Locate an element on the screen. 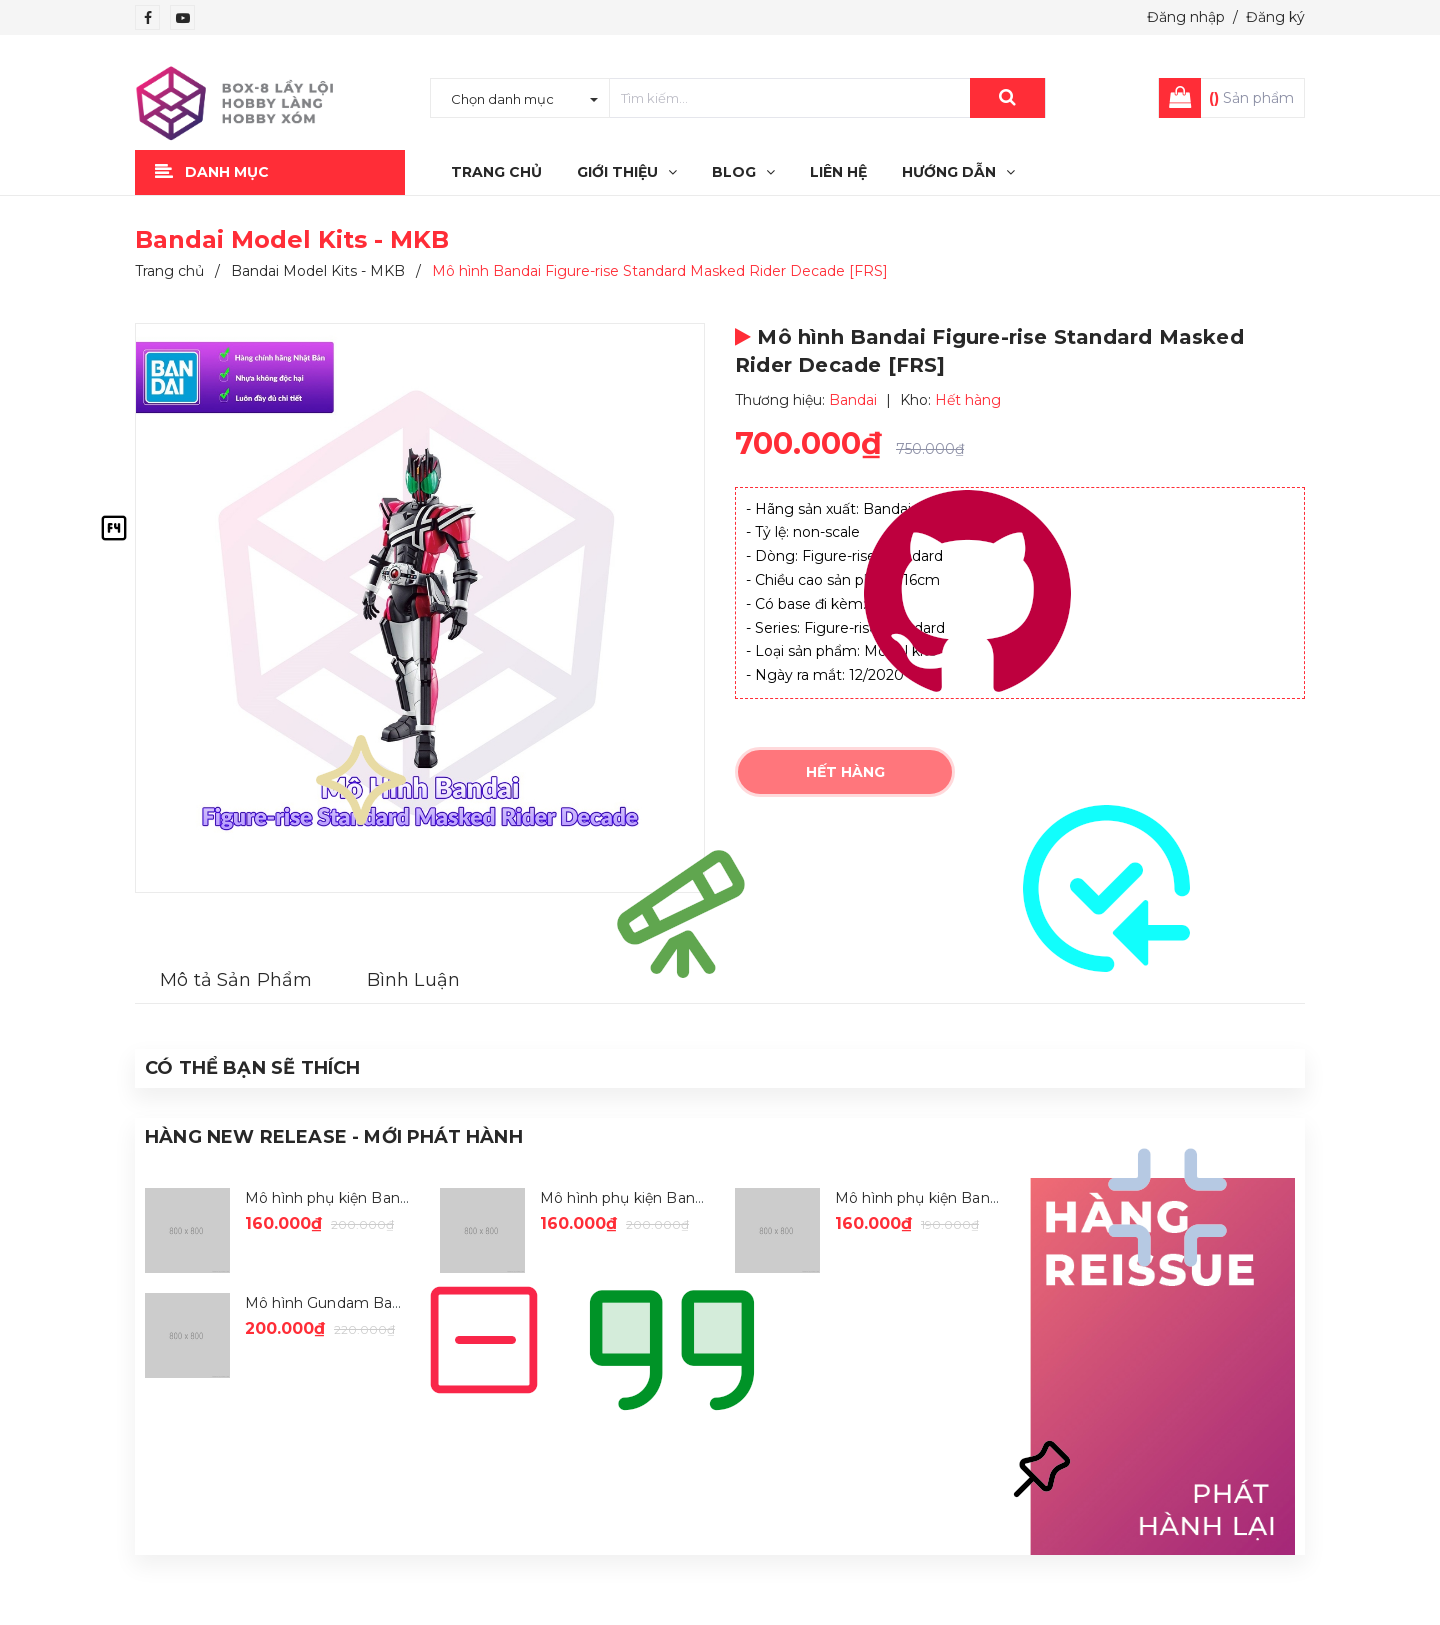  pin an item to keep it visible is located at coordinates (1042, 1469).